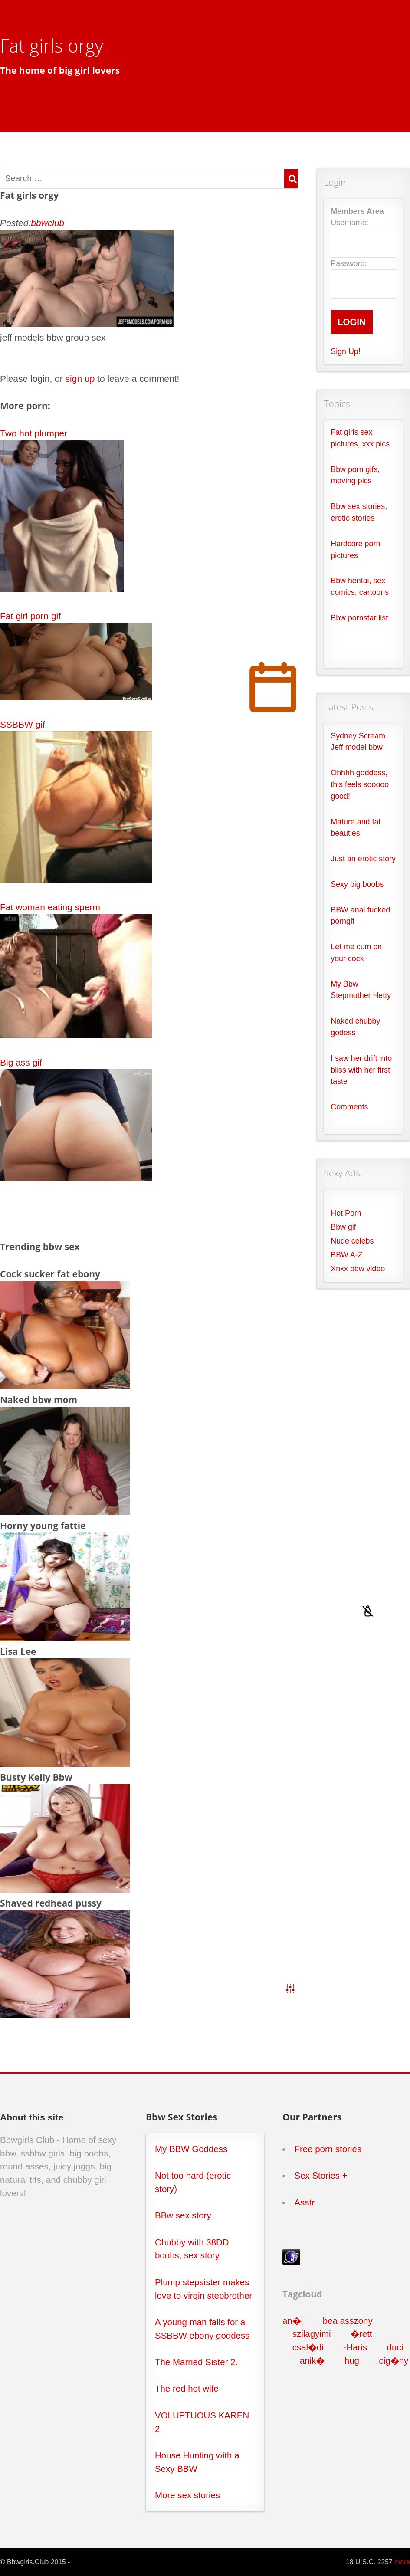  What do you see at coordinates (367, 1611) in the screenshot?
I see `indicates bottles are not permitted` at bounding box center [367, 1611].